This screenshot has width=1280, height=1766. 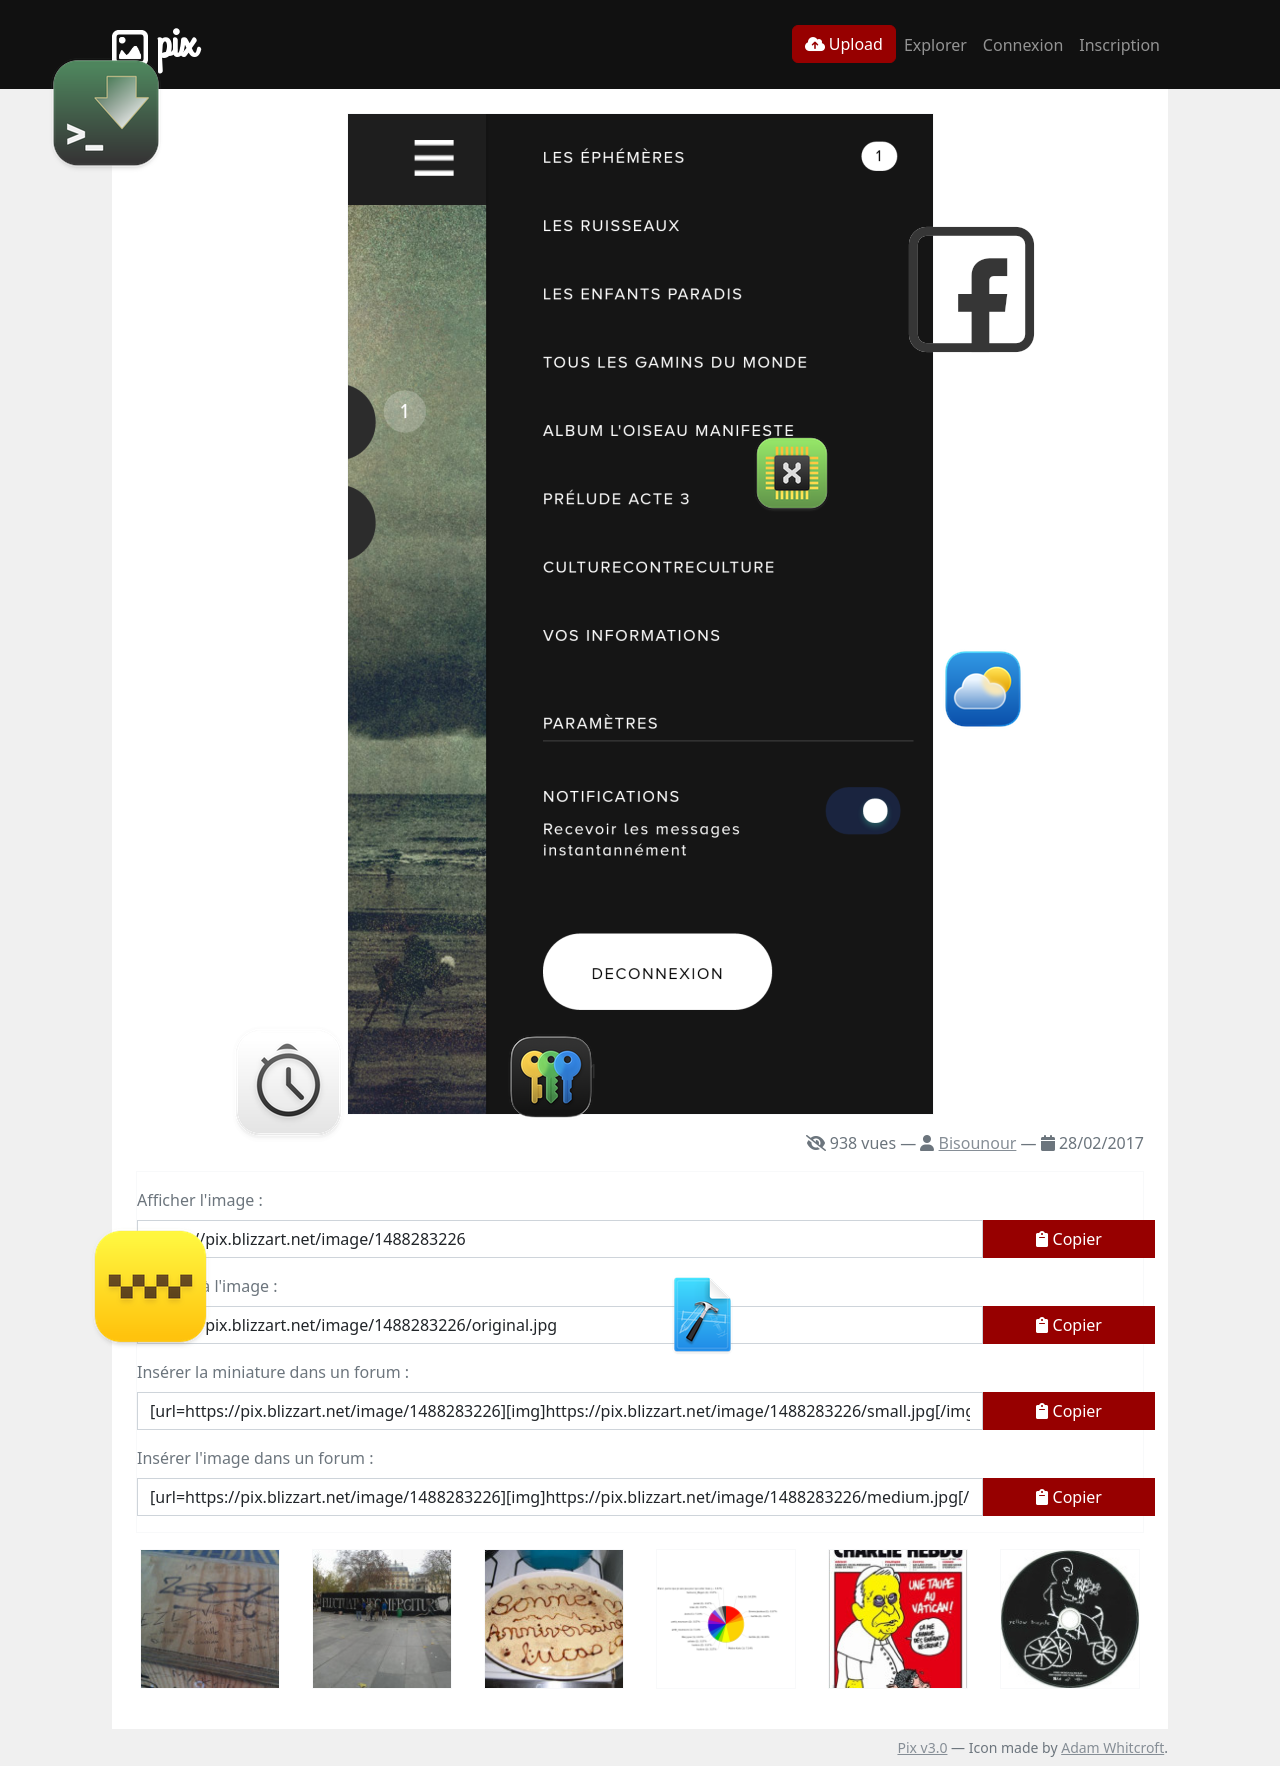 I want to click on open pomidor timer app, so click(x=288, y=1082).